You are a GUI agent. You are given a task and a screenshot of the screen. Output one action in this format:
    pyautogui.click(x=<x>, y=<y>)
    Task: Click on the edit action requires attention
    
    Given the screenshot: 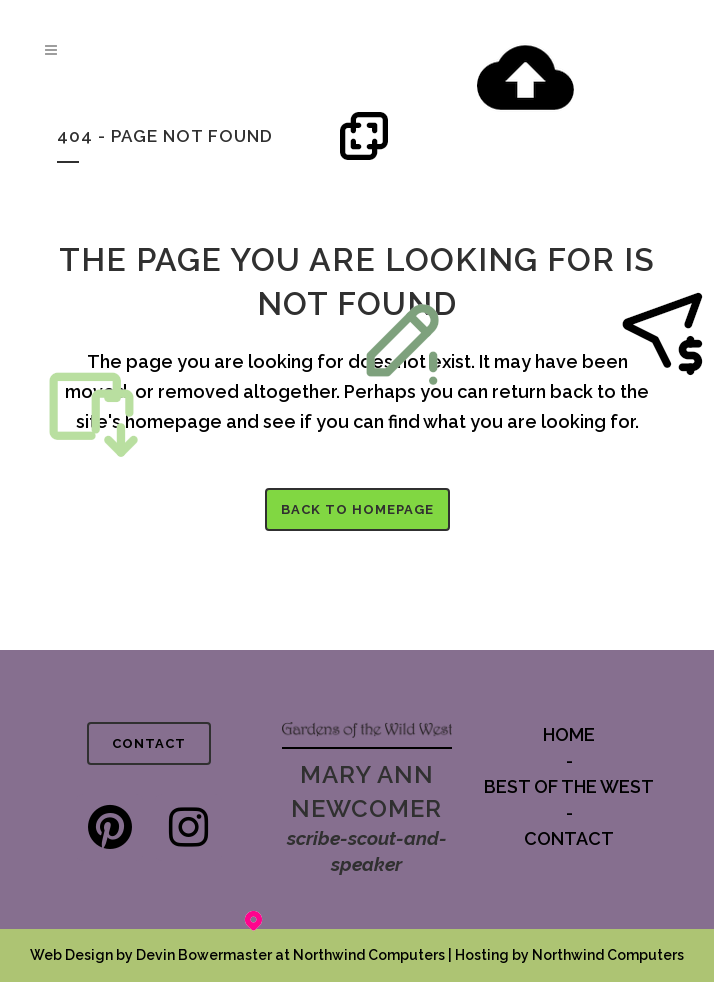 What is the action you would take?
    pyautogui.click(x=404, y=339)
    